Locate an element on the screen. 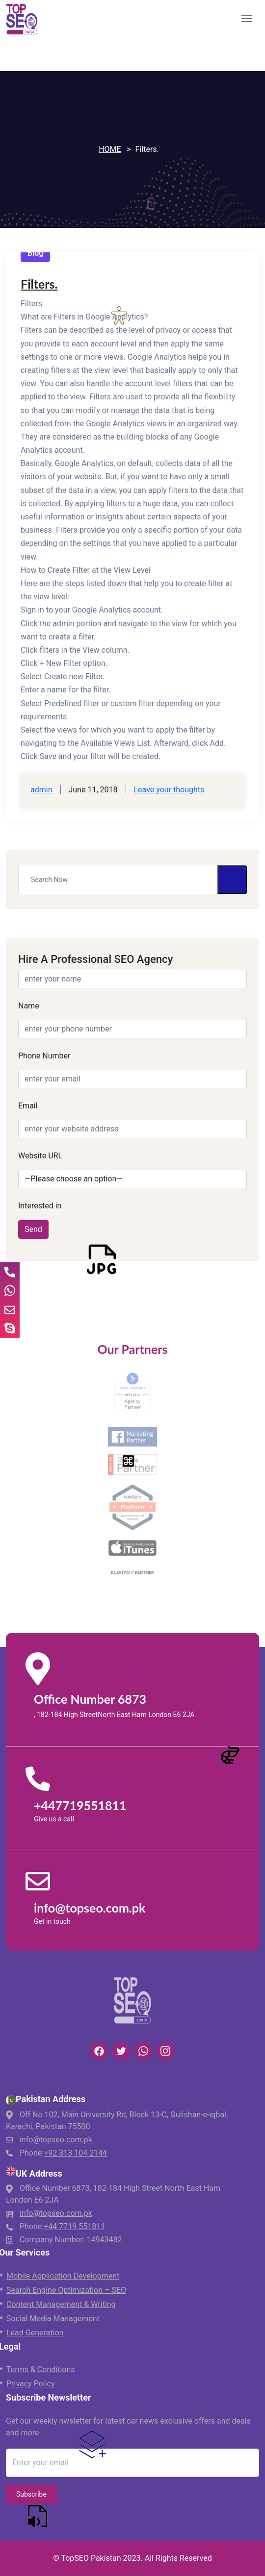 The width and height of the screenshot is (265, 2576). view or open a JPG image file is located at coordinates (102, 1260).